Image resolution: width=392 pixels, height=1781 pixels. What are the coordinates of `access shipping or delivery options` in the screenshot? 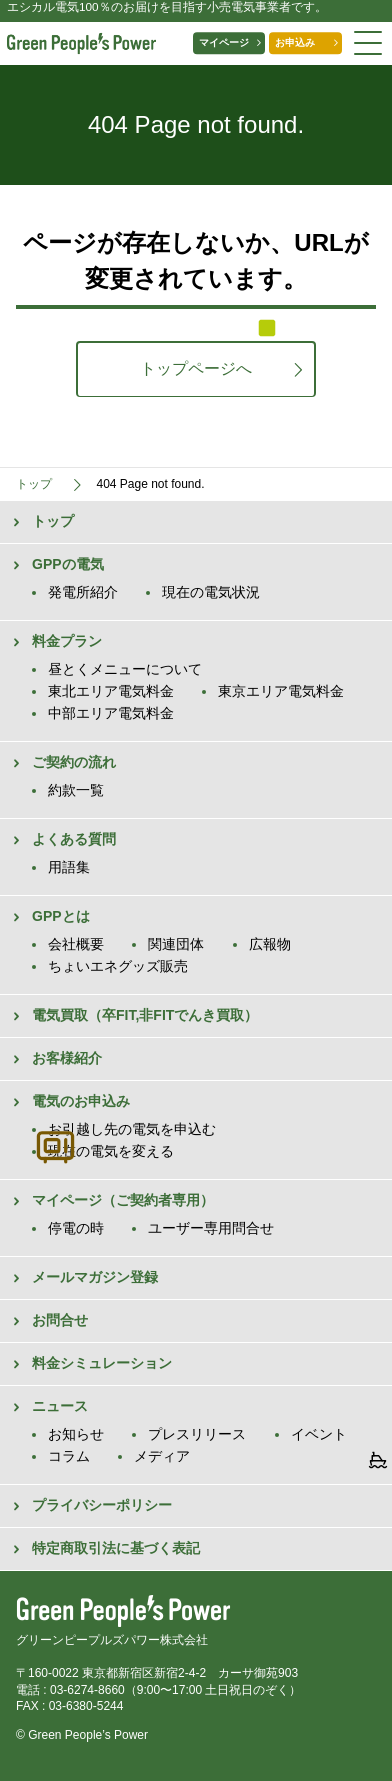 It's located at (378, 1460).